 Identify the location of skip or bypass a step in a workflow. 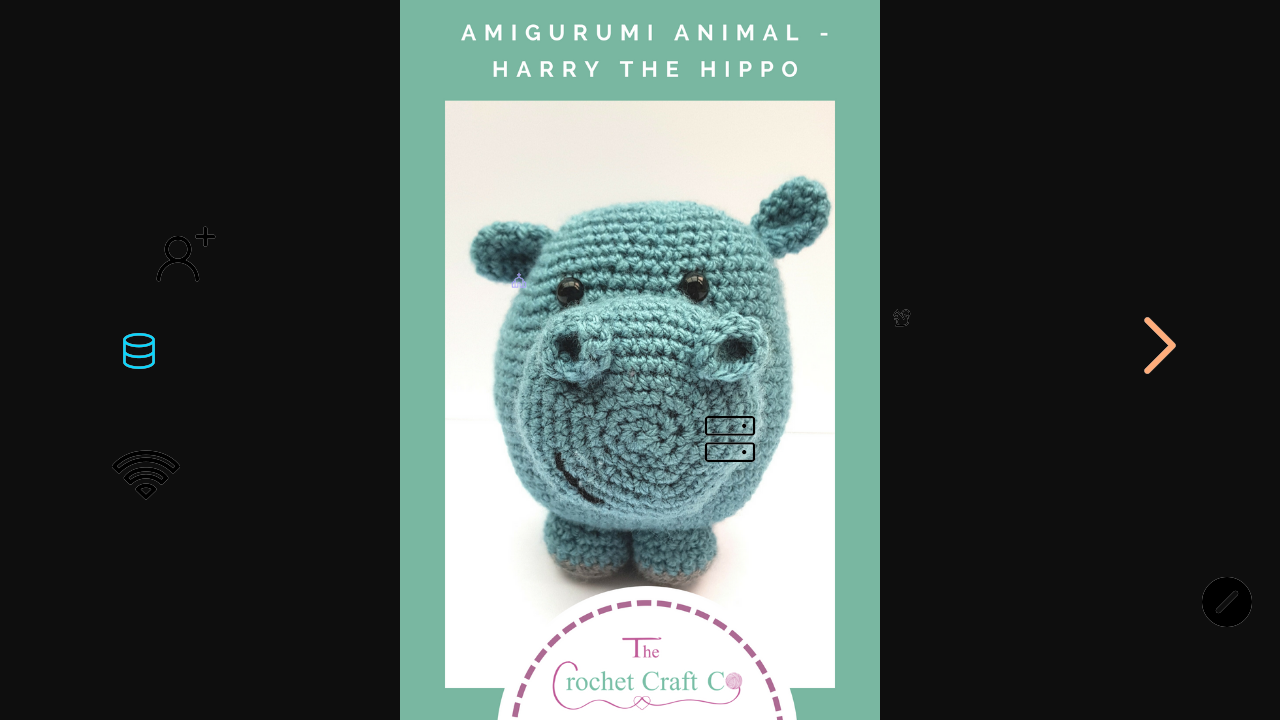
(1227, 602).